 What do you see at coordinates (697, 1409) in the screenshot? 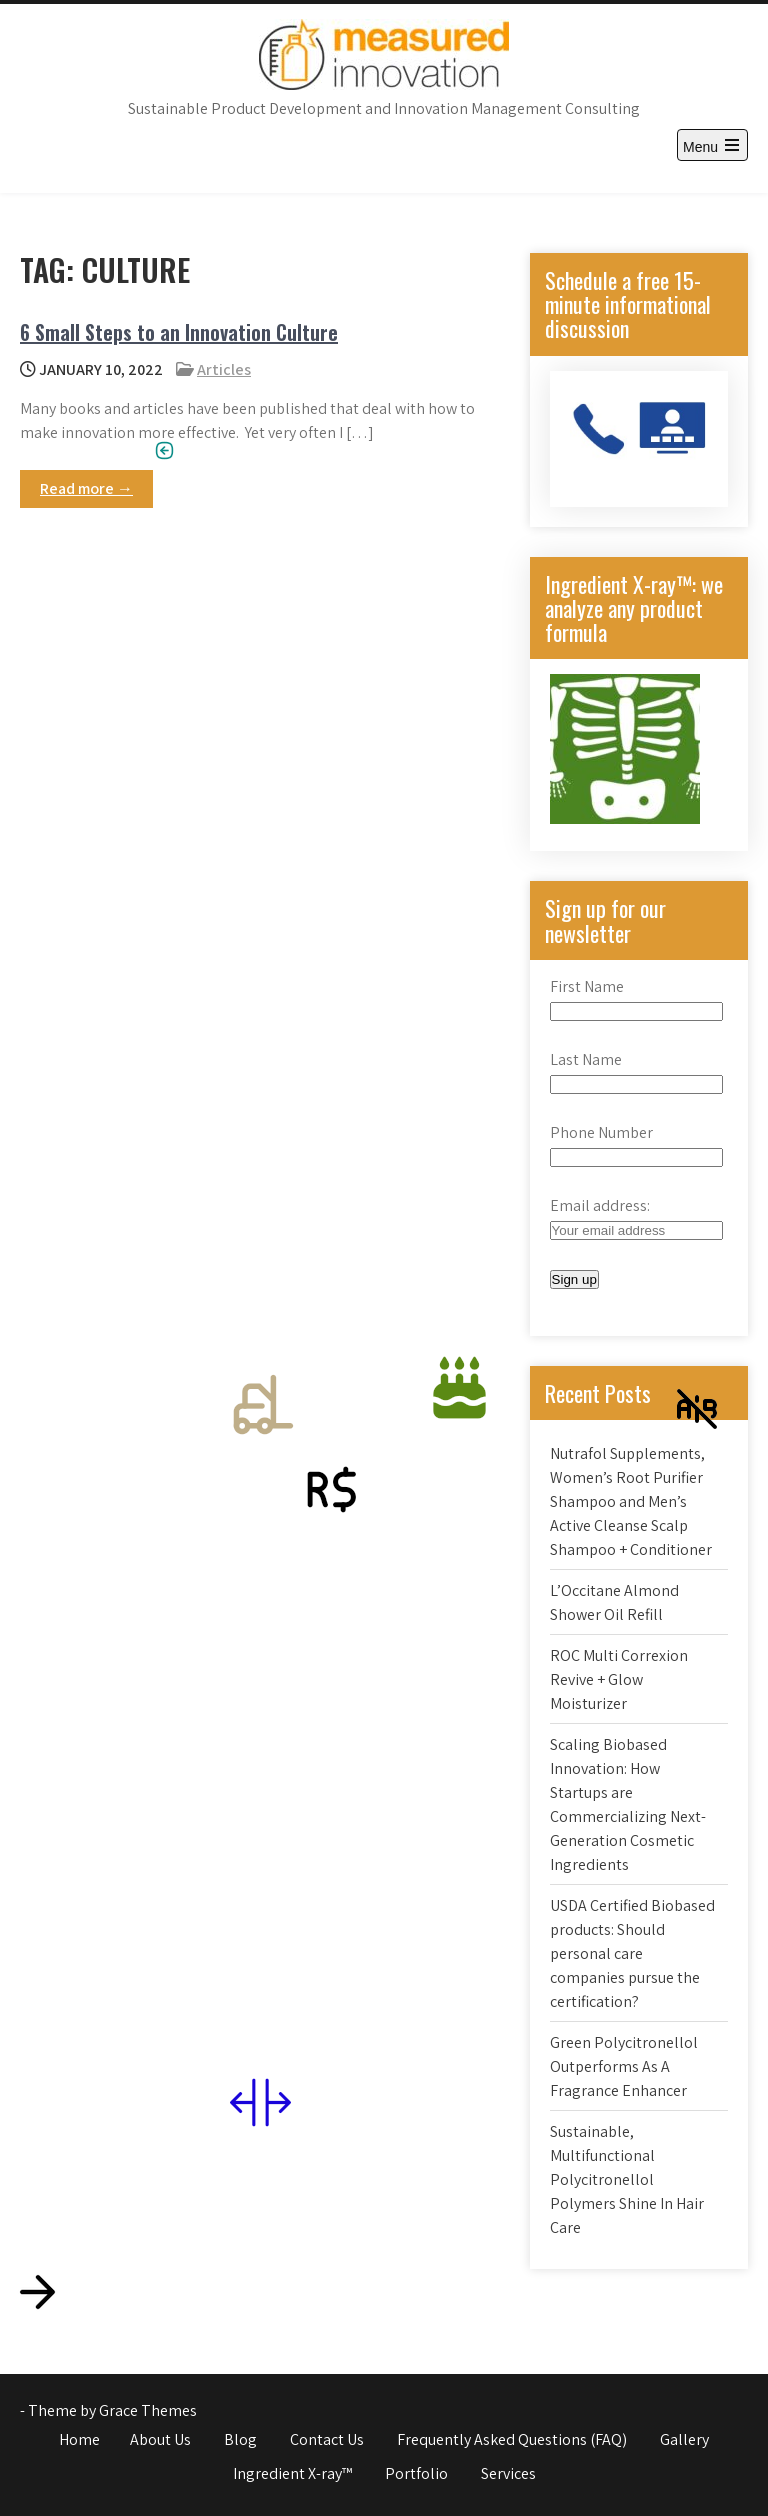
I see `disable a/b testing mode` at bounding box center [697, 1409].